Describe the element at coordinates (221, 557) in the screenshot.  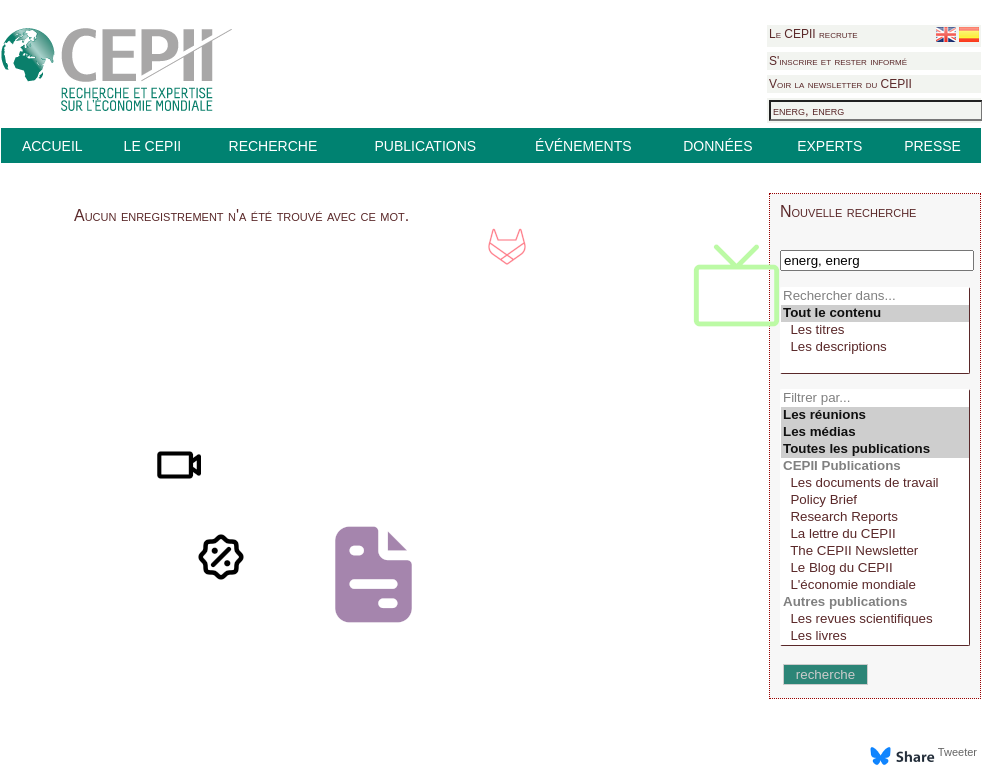
I see `view available discounts or promotions` at that location.